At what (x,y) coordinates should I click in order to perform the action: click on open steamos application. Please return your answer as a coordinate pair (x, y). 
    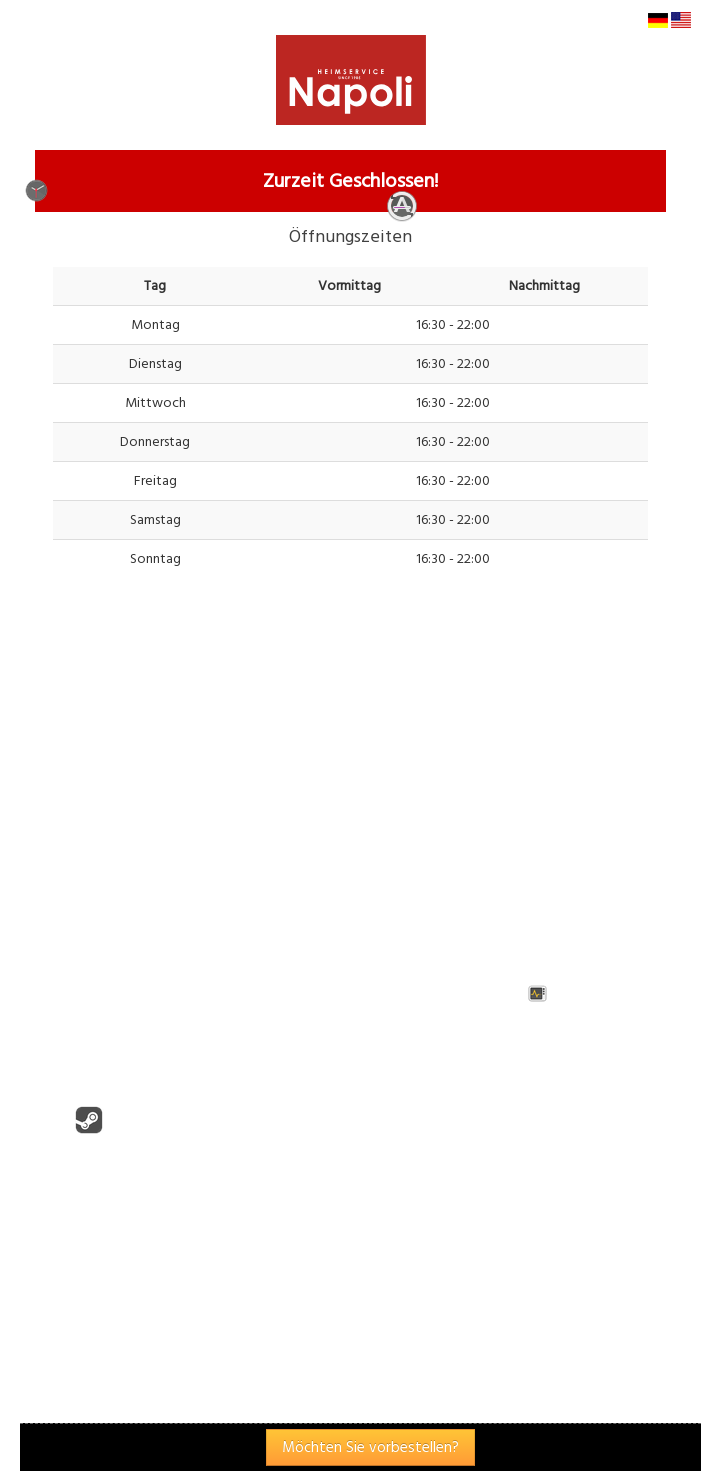
    Looking at the image, I should click on (89, 1120).